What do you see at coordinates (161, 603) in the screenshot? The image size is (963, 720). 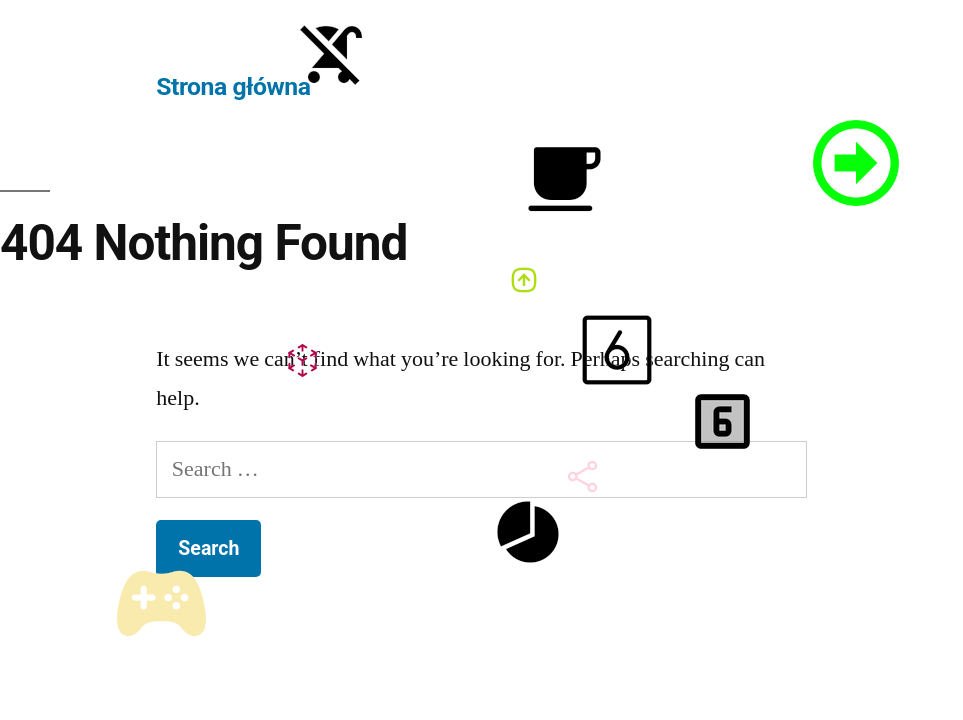 I see `access gaming features or settings` at bounding box center [161, 603].